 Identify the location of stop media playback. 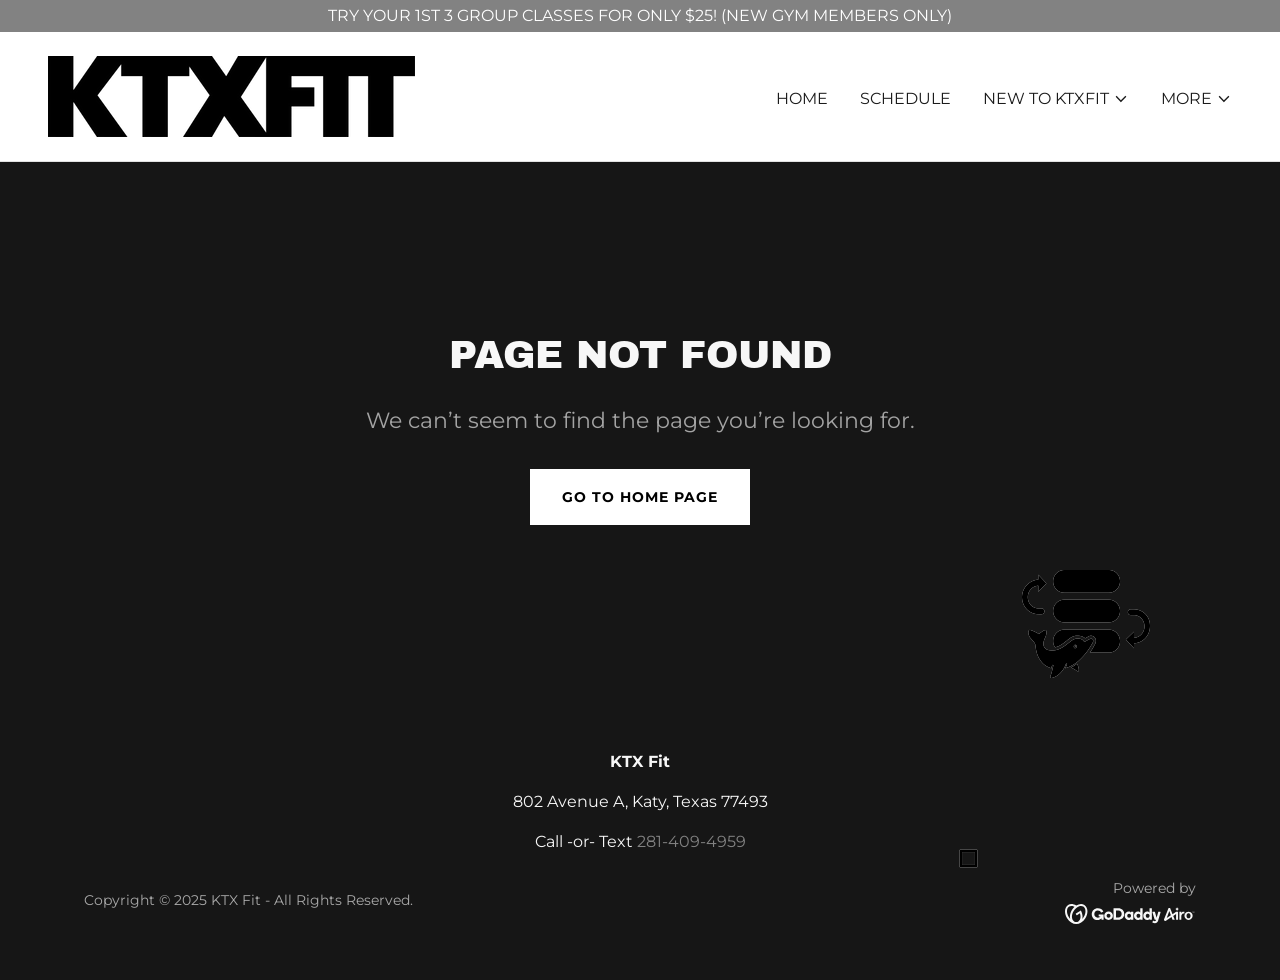
(968, 858).